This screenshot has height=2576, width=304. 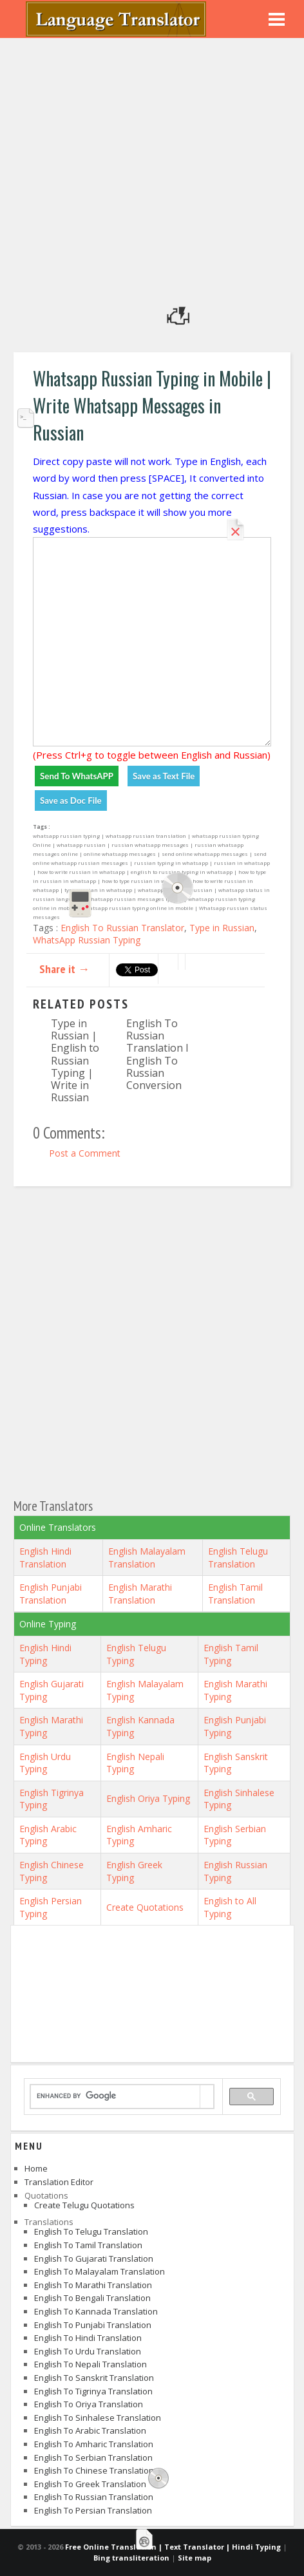 What do you see at coordinates (177, 317) in the screenshot?
I see `check engine diagnostic alerts` at bounding box center [177, 317].